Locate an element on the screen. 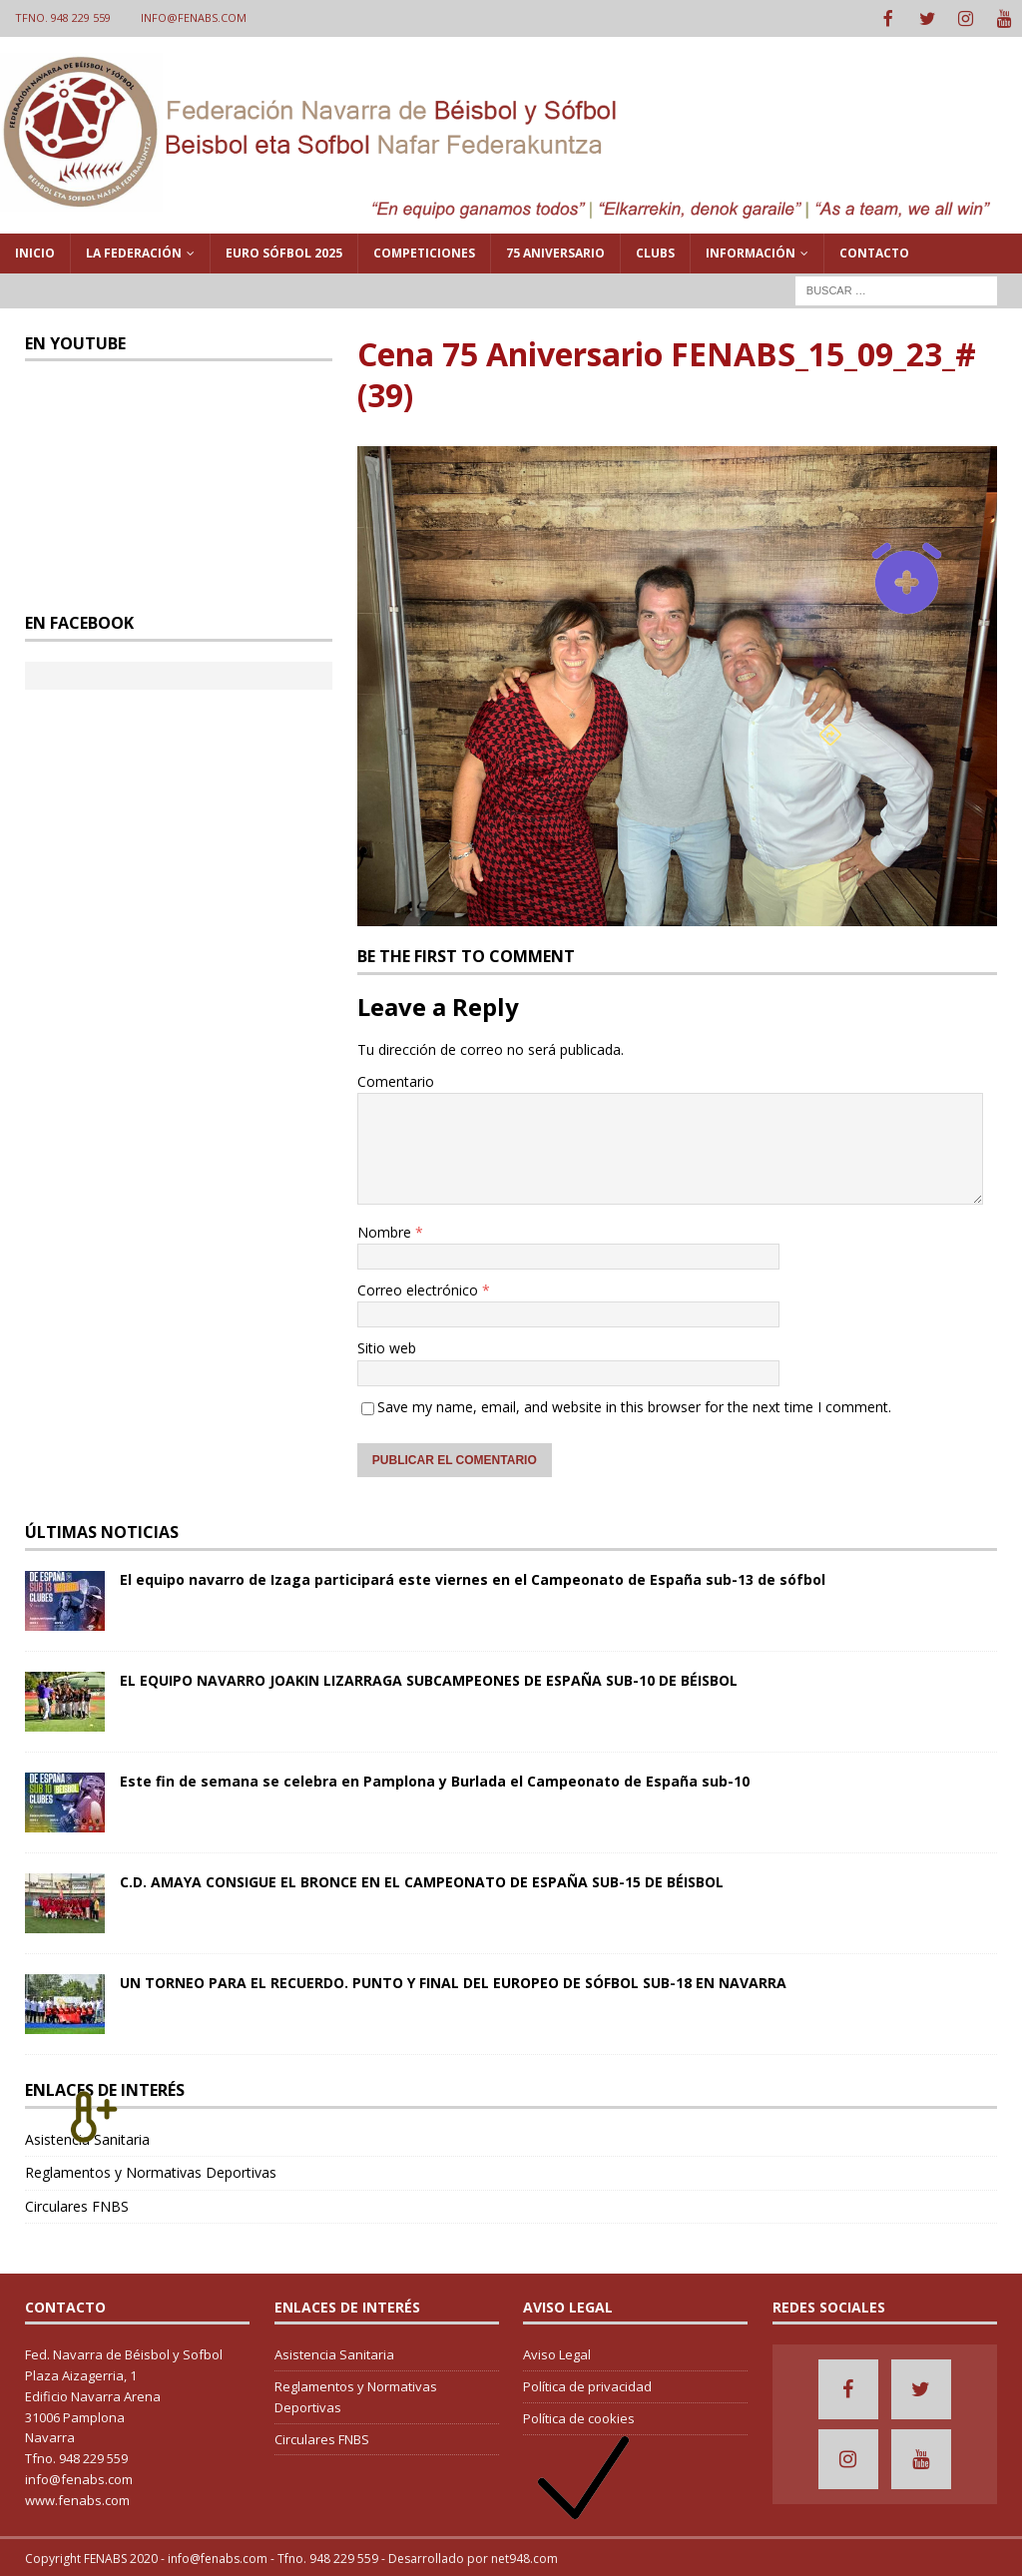  indicates upcoming turn or direction change is located at coordinates (830, 735).